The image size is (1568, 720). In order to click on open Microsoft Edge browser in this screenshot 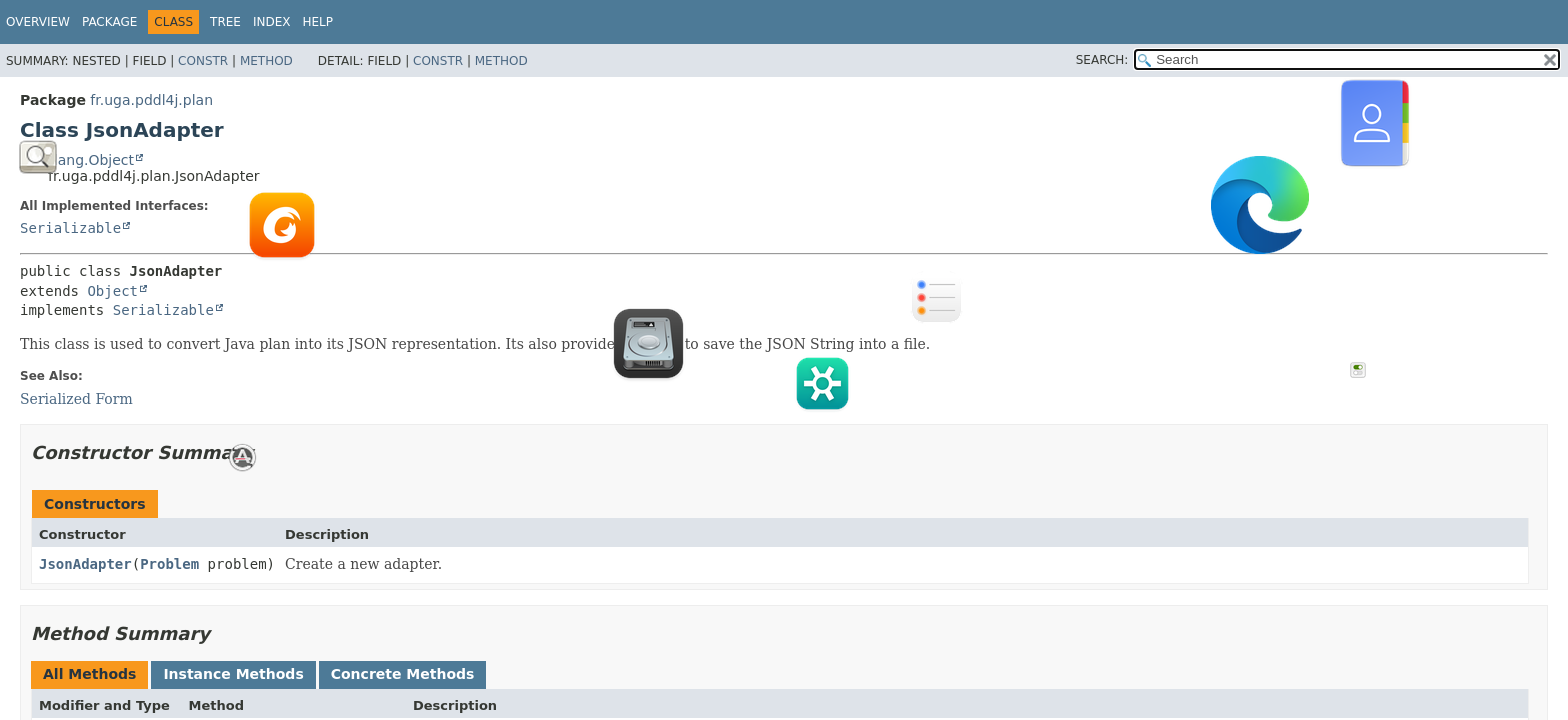, I will do `click(1260, 205)`.